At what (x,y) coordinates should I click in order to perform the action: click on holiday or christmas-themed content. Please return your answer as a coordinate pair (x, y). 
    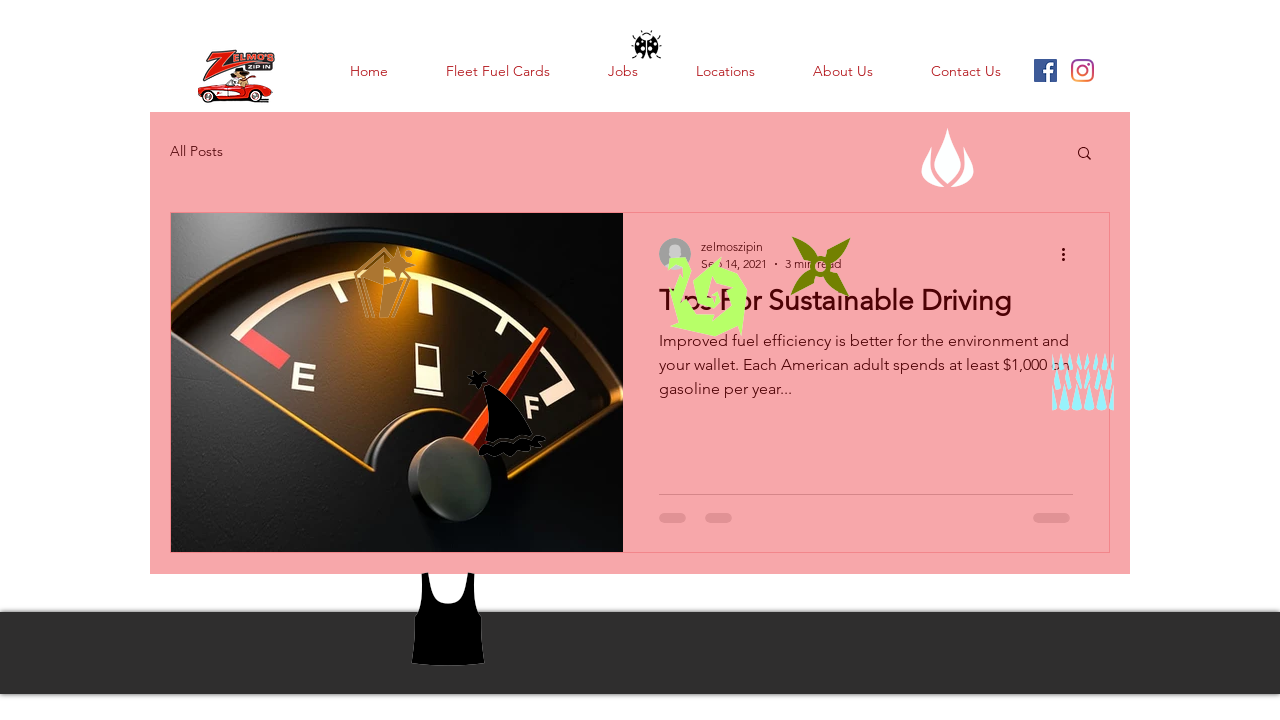
    Looking at the image, I should click on (506, 413).